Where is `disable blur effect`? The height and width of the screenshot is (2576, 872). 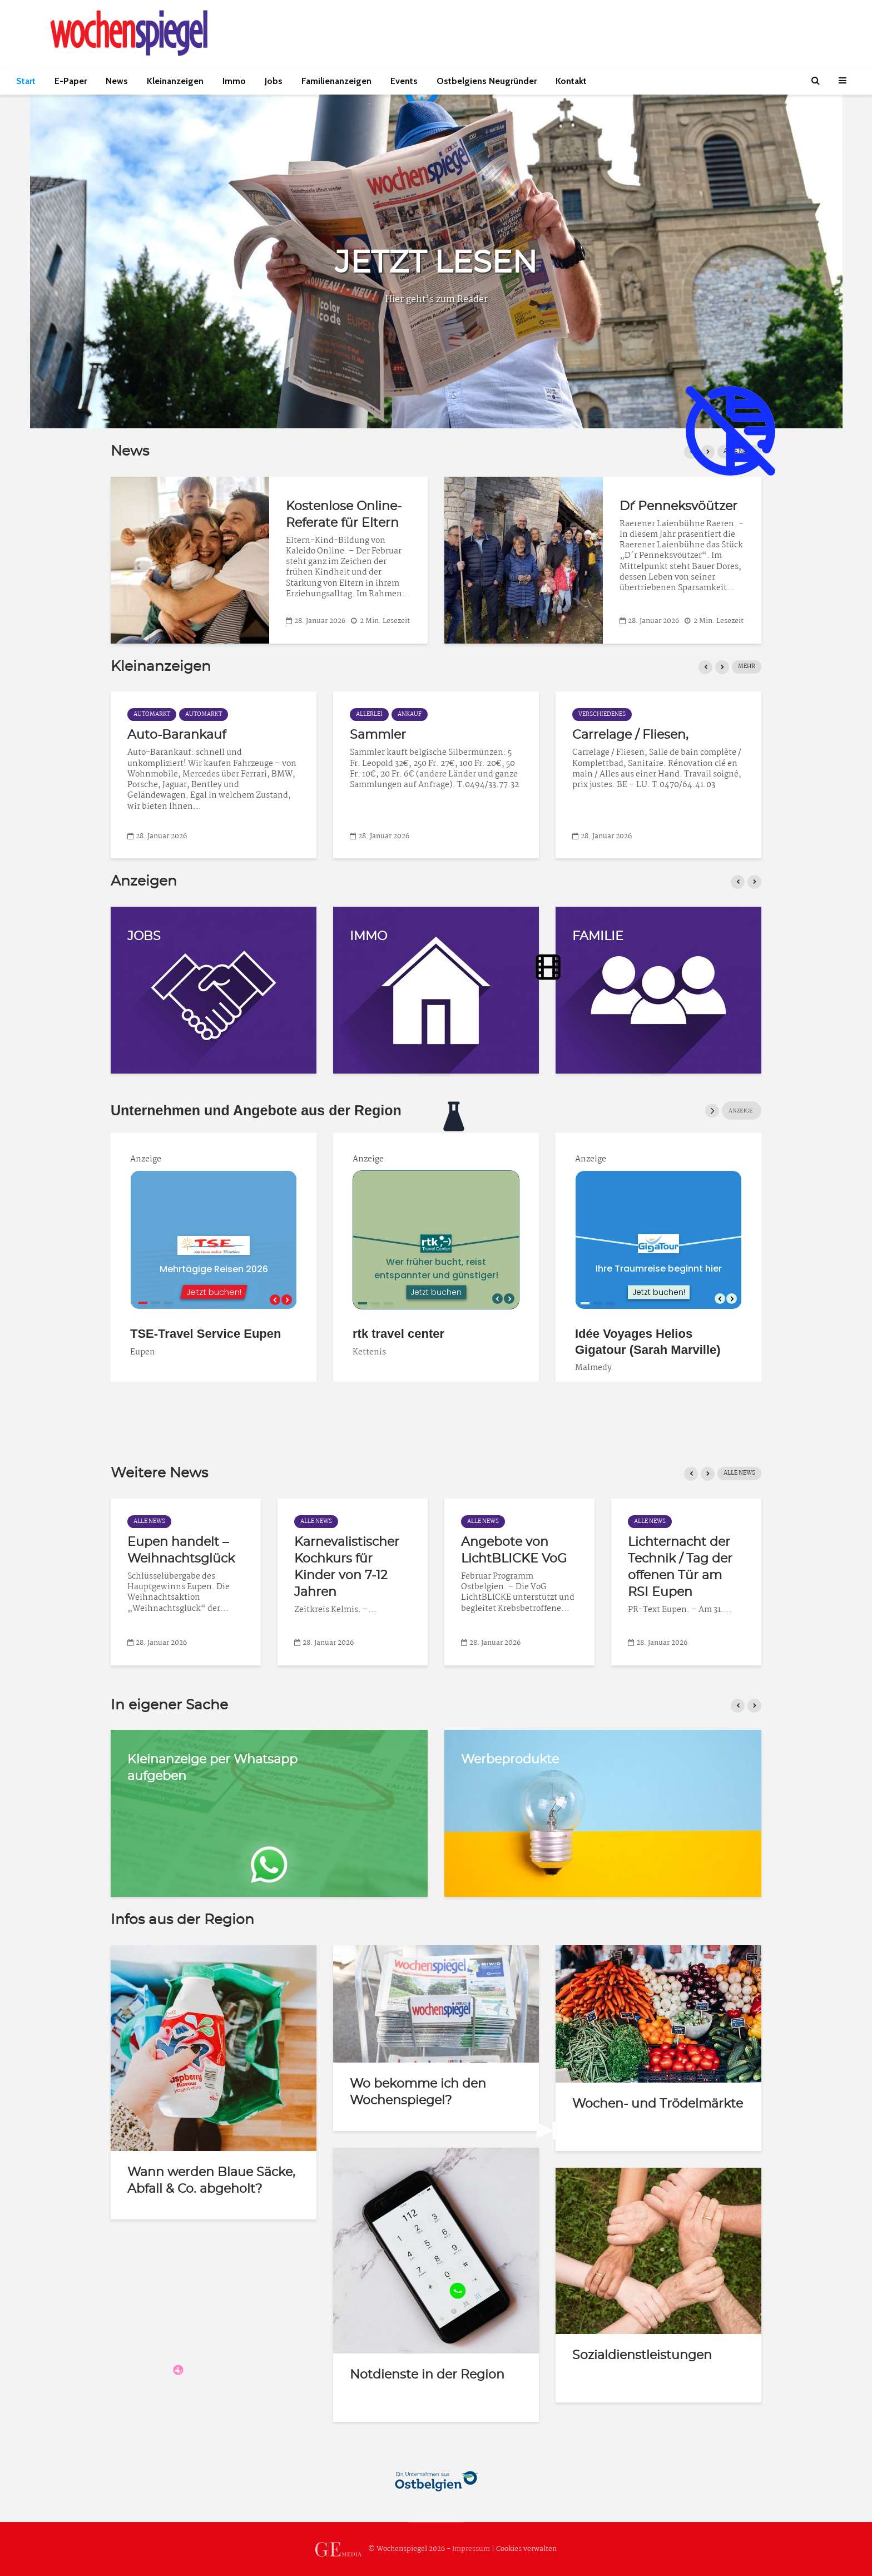
disable blur effect is located at coordinates (730, 431).